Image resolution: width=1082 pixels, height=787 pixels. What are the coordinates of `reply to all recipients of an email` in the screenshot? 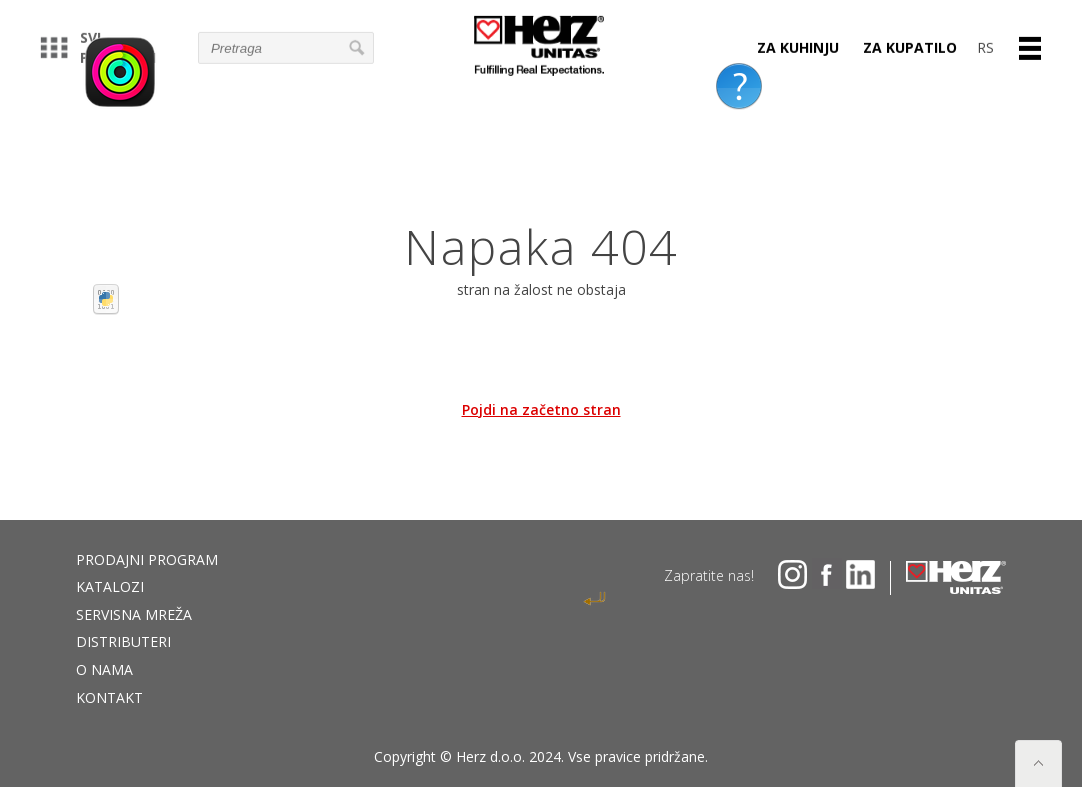 It's located at (594, 597).